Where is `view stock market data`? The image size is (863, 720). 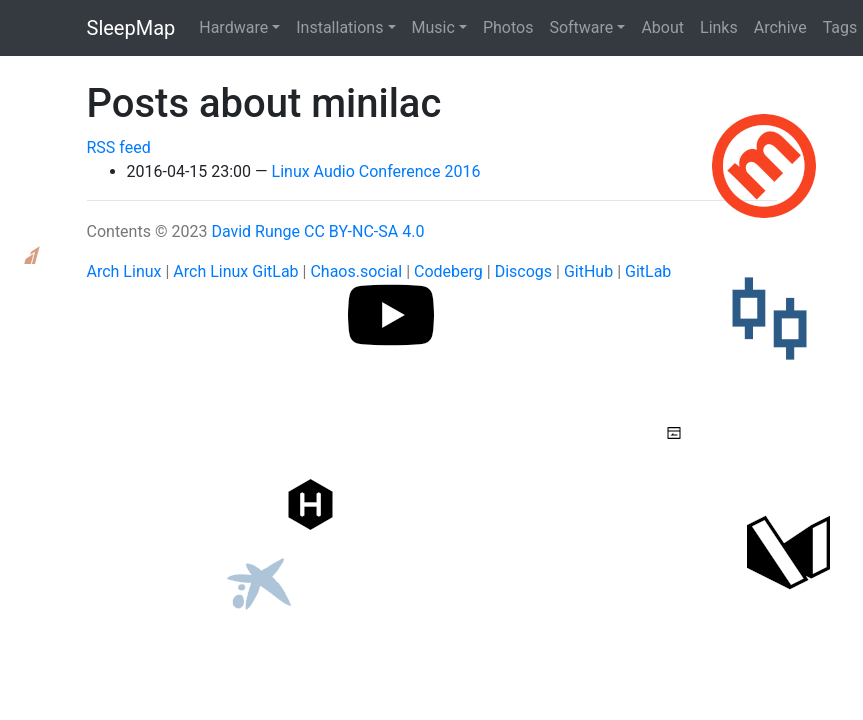 view stock market data is located at coordinates (769, 318).